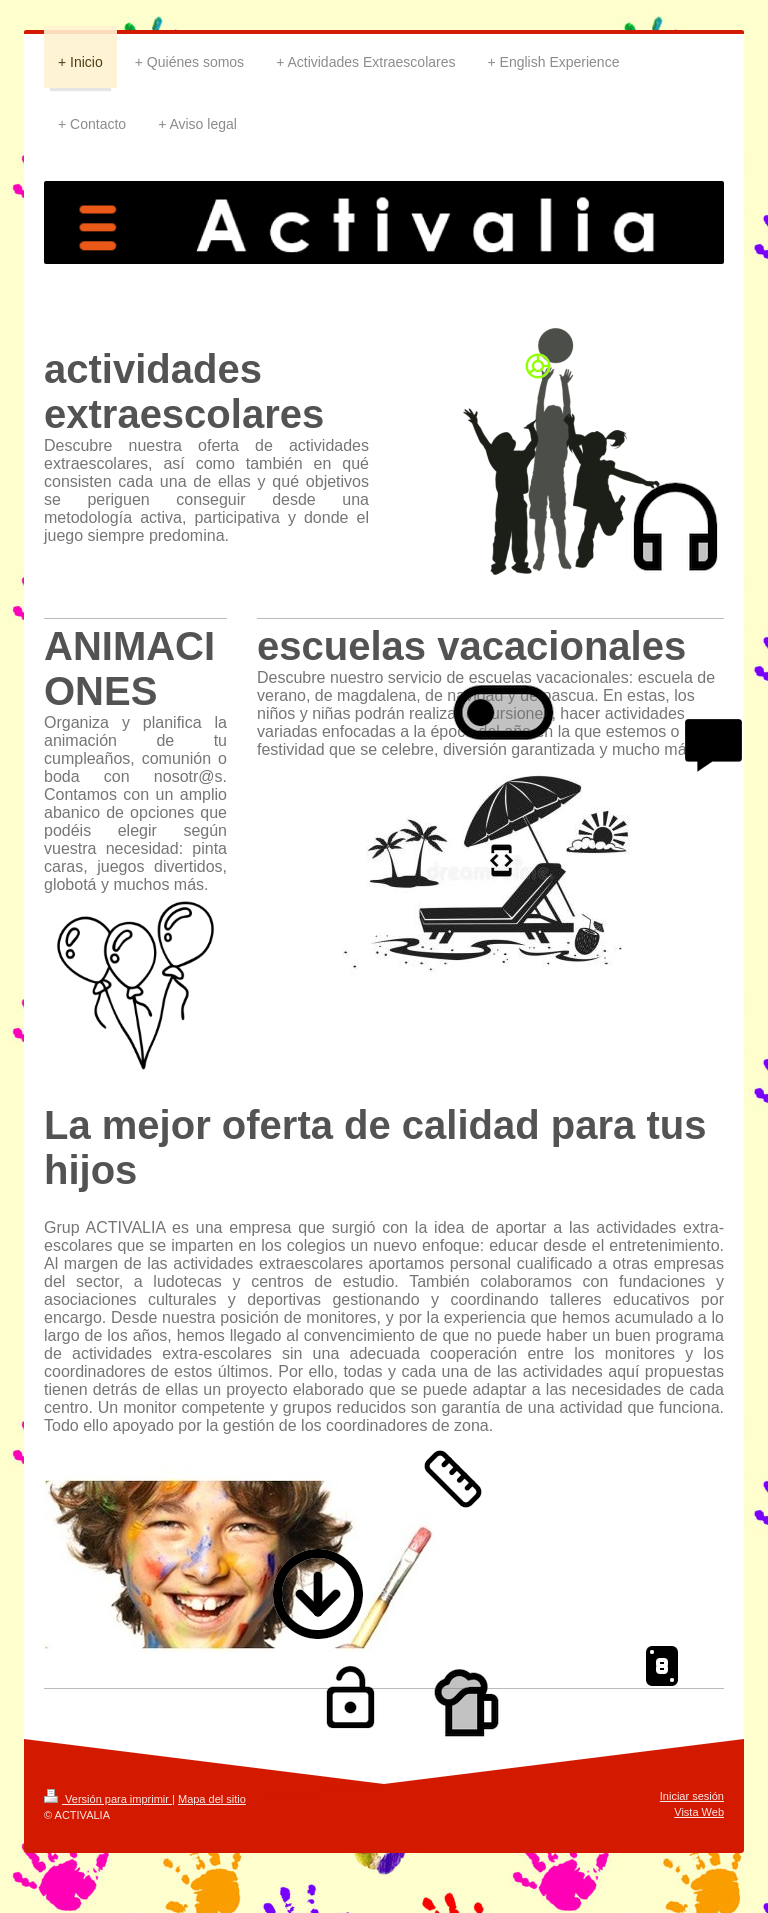 This screenshot has width=768, height=1913. Describe the element at coordinates (466, 1704) in the screenshot. I see `find nearby sports bars or pubs` at that location.